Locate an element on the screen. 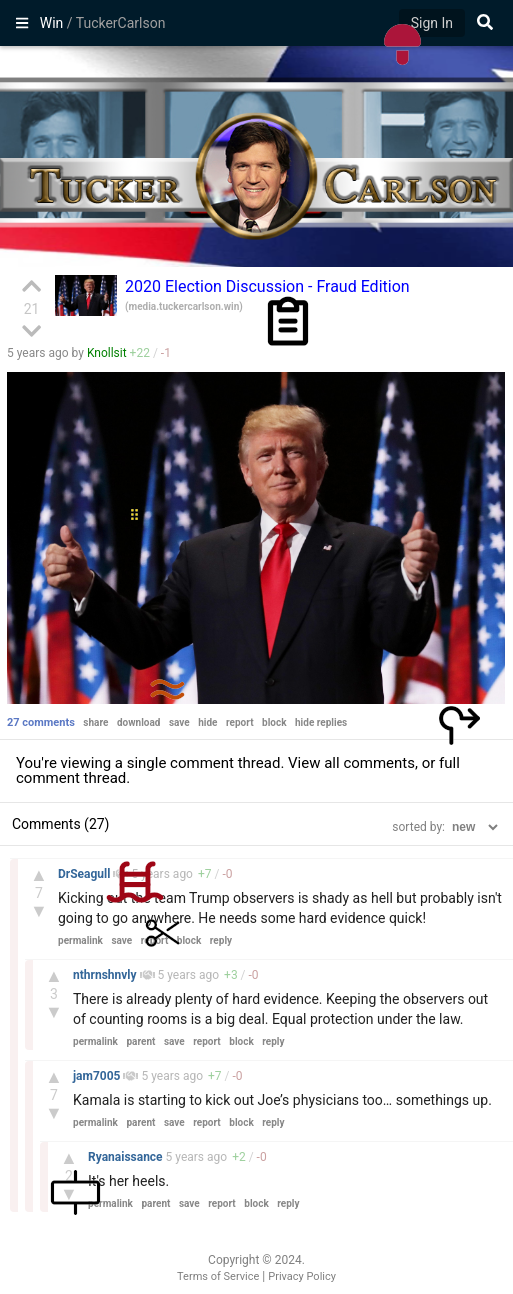 The image size is (513, 1294). align object to horizontal center is located at coordinates (75, 1192).